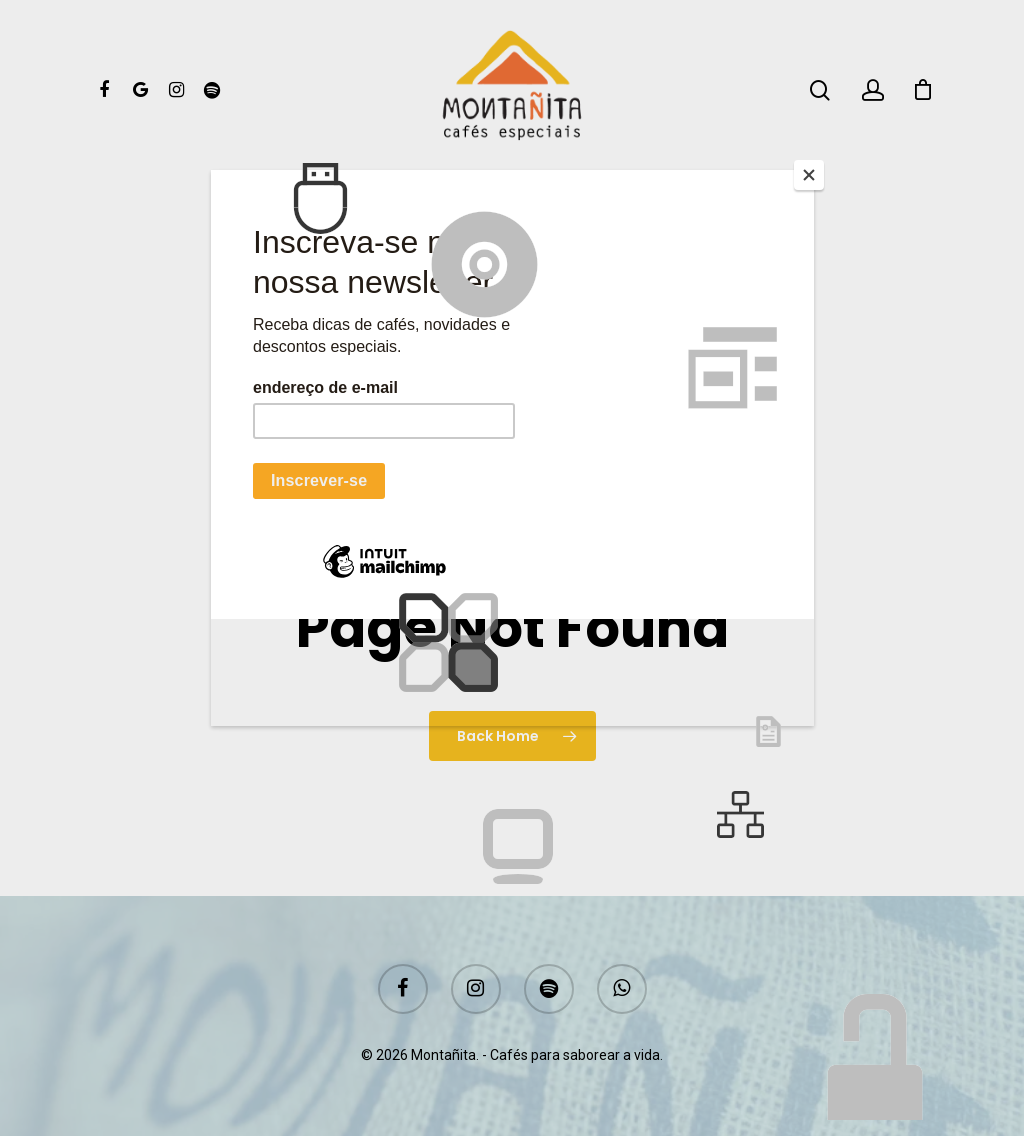 The height and width of the screenshot is (1136, 1024). I want to click on open a document file, so click(768, 730).